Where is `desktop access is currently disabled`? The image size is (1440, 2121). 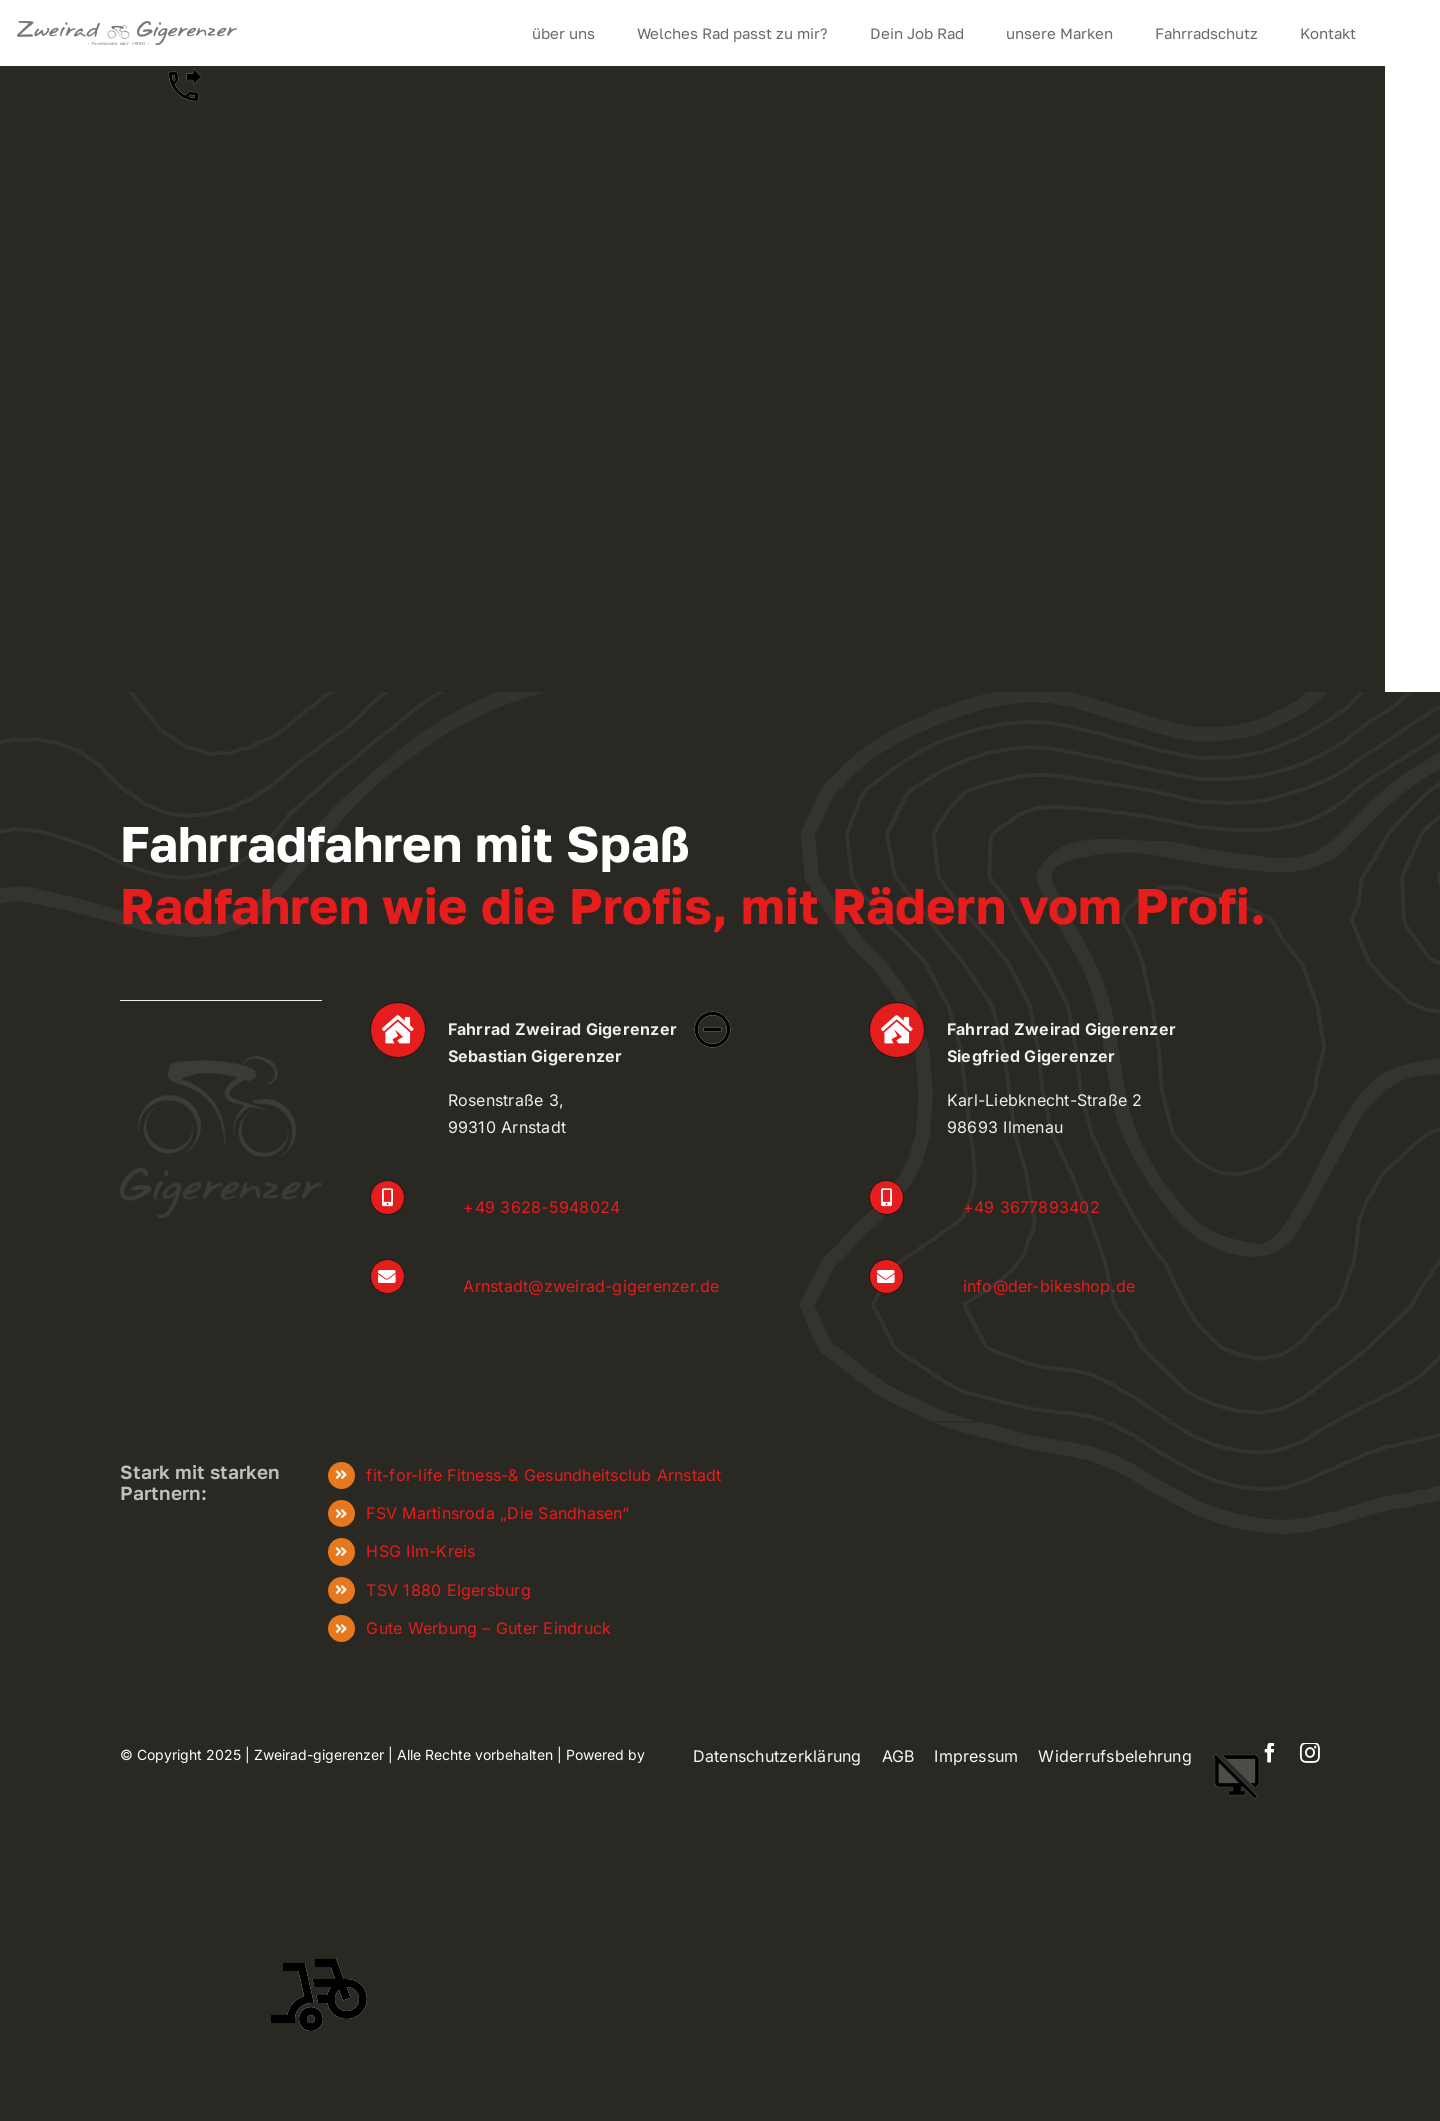 desktop access is currently disabled is located at coordinates (1237, 1775).